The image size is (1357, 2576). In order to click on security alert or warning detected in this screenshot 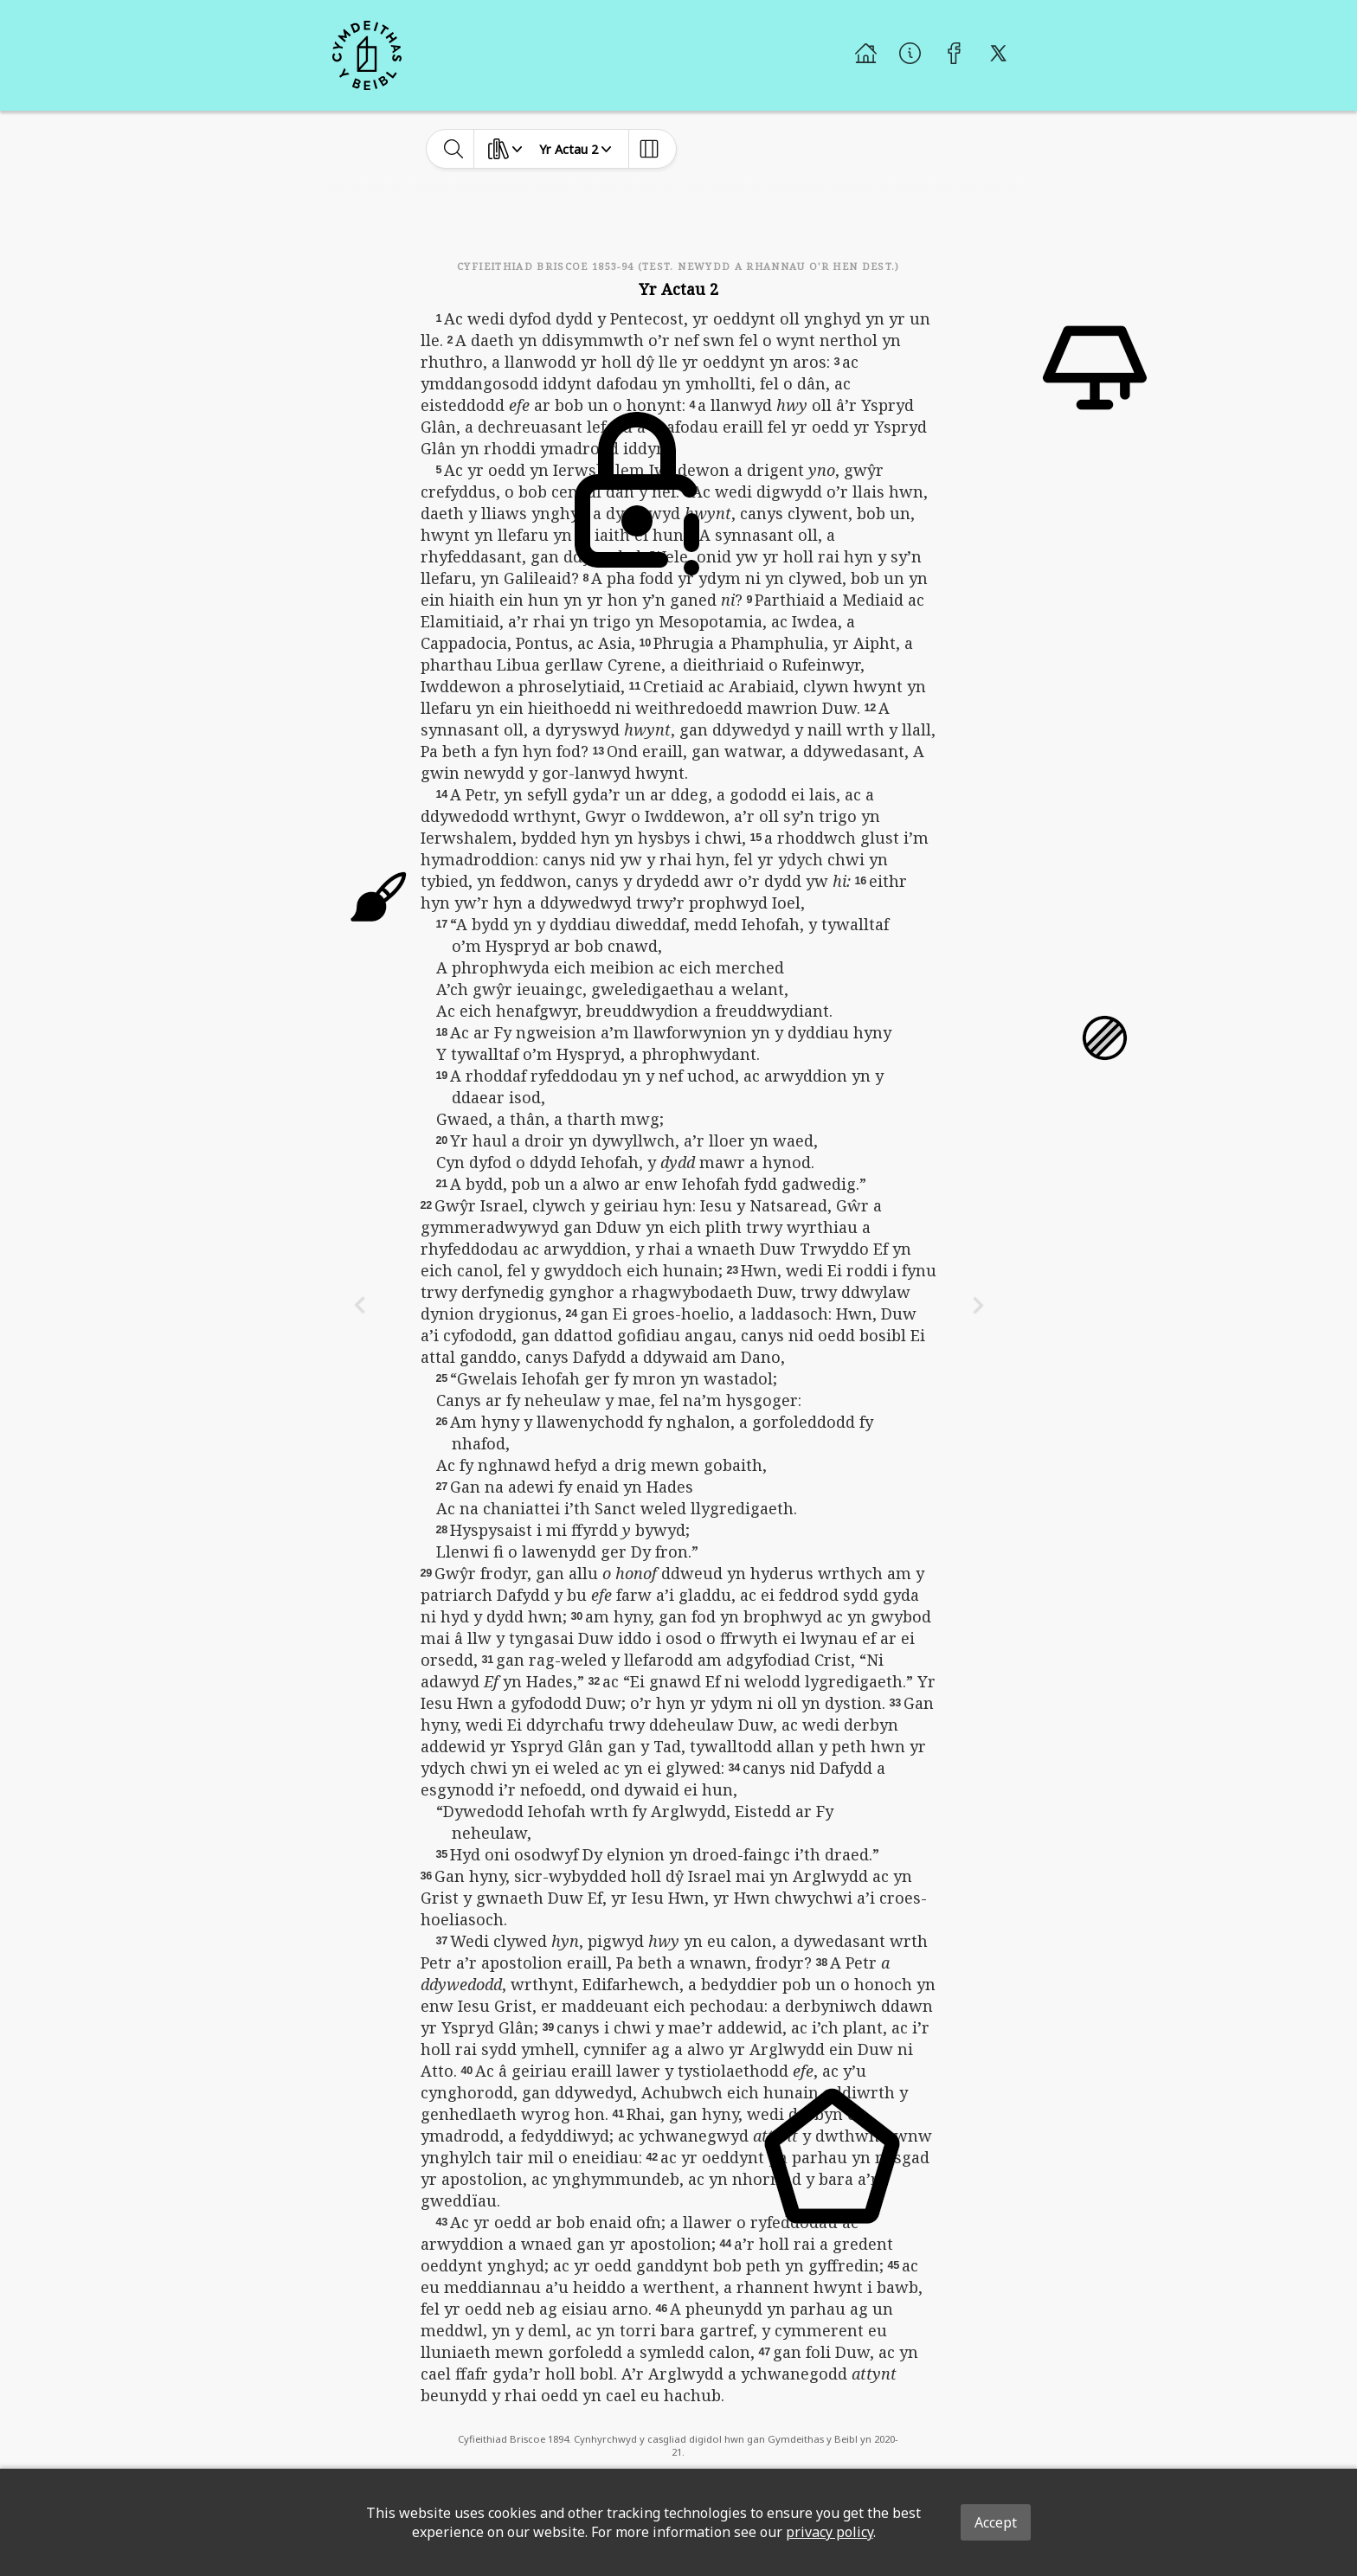, I will do `click(637, 490)`.